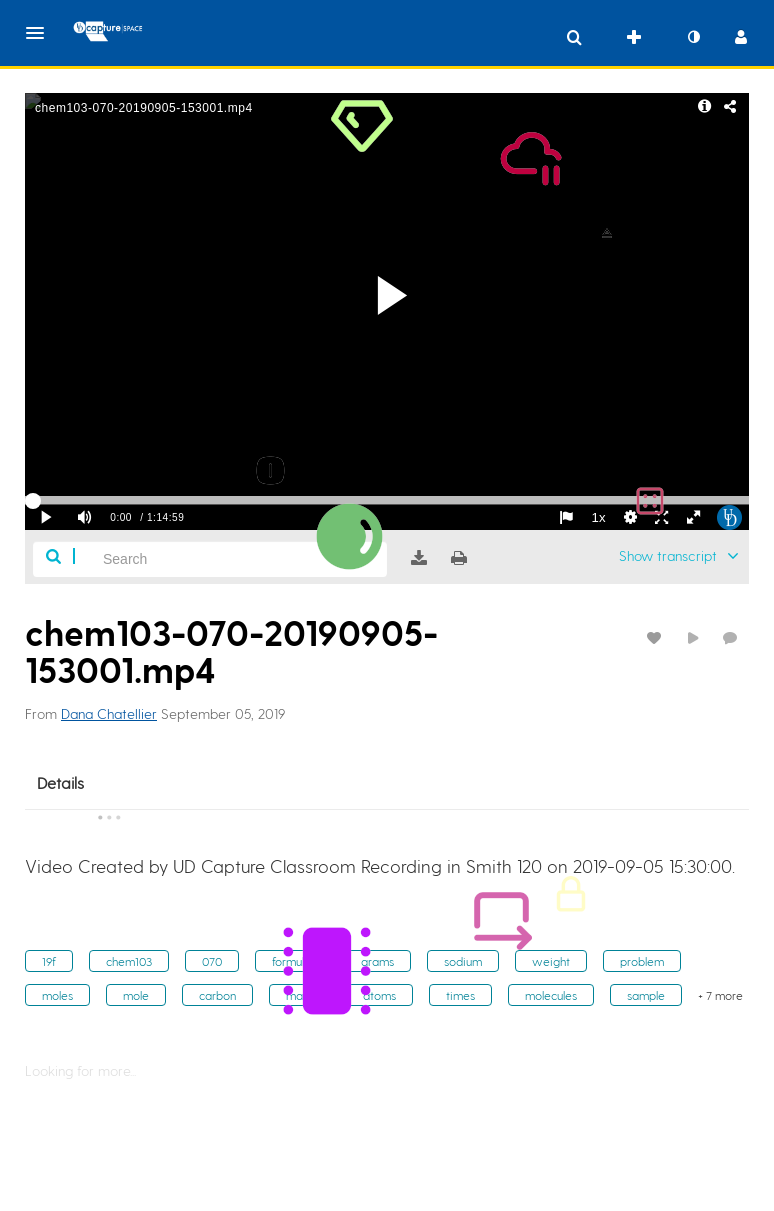 This screenshot has height=1211, width=774. Describe the element at coordinates (327, 971) in the screenshot. I see `view container or package contents` at that location.